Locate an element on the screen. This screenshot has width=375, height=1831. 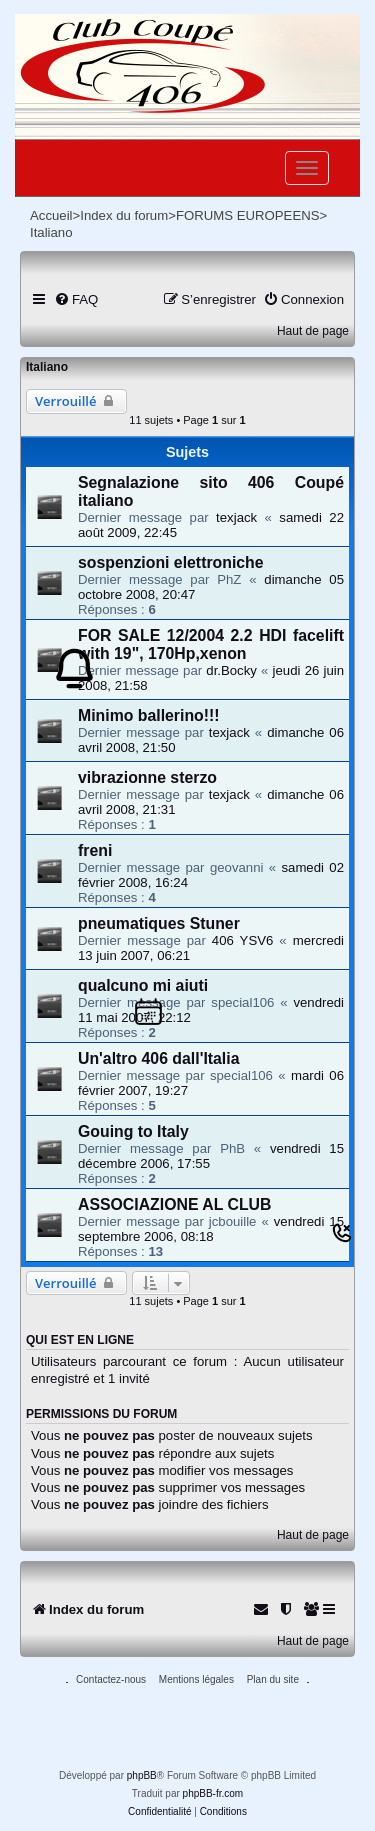
end or reject a phone call is located at coordinates (342, 1232).